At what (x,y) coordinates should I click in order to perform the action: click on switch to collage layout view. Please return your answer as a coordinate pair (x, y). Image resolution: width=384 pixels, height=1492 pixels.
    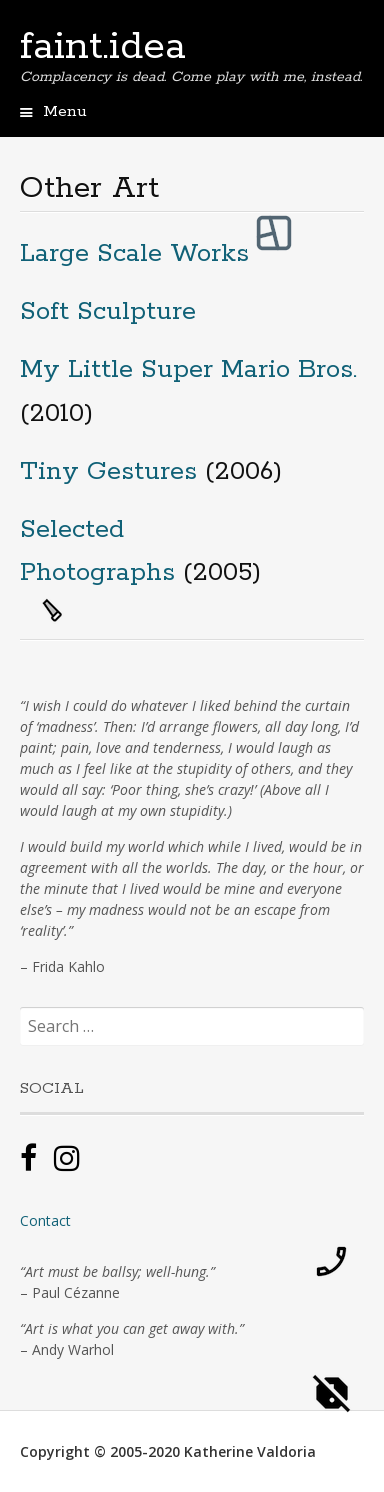
    Looking at the image, I should click on (274, 233).